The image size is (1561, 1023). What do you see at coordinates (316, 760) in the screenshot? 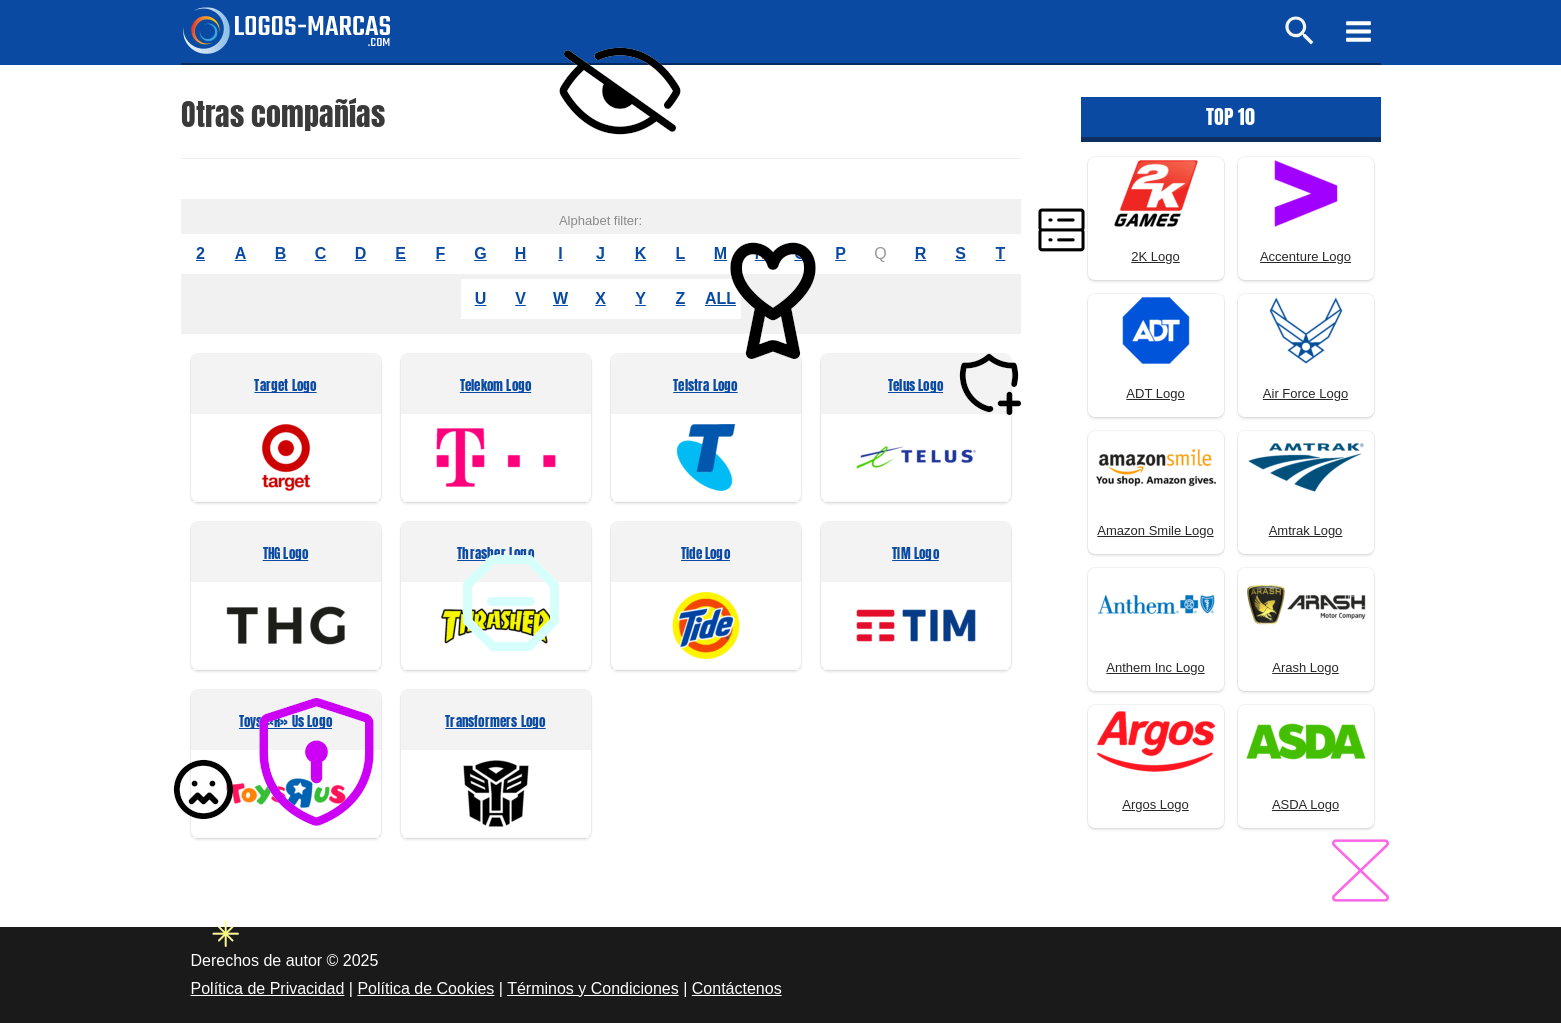
I see `view security or privacy settings` at bounding box center [316, 760].